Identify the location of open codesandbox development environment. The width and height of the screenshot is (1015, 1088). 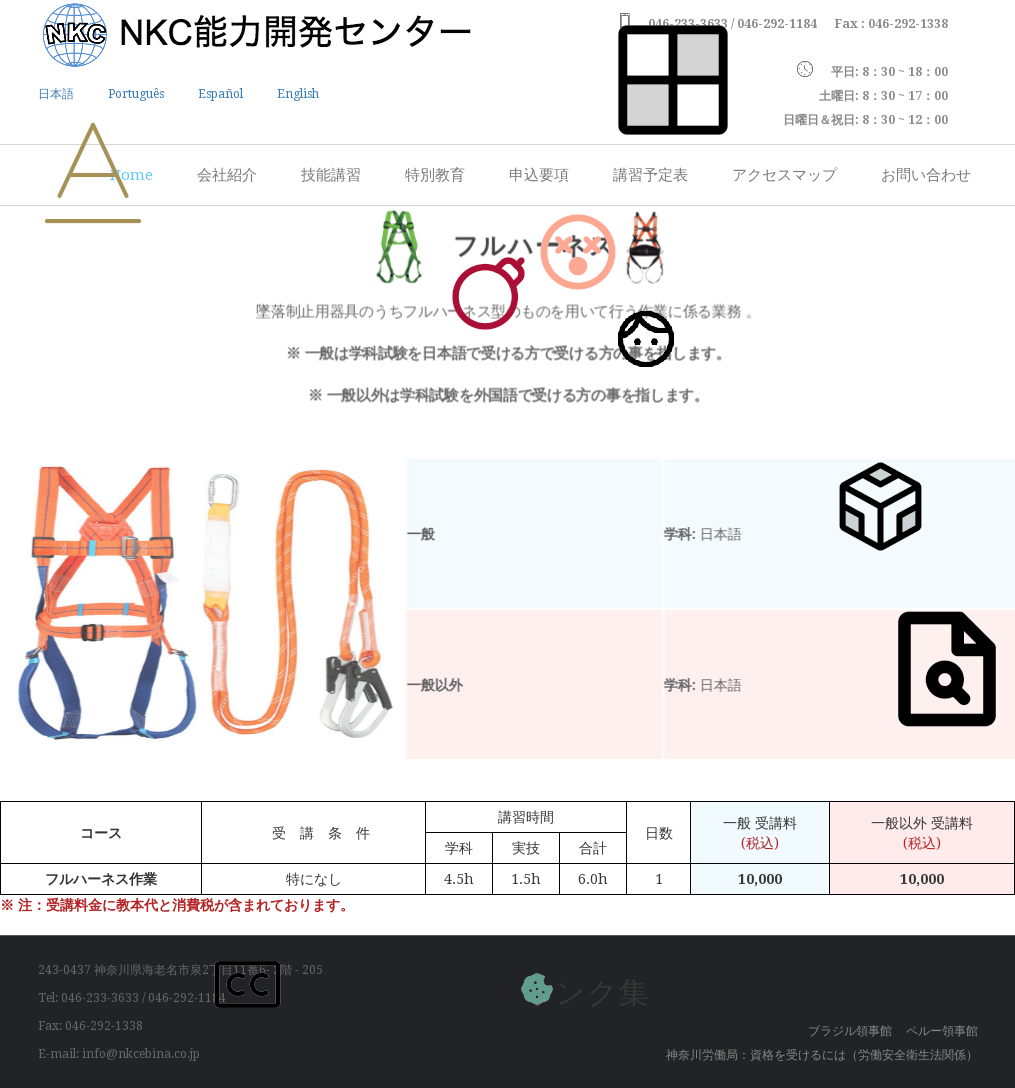
(880, 506).